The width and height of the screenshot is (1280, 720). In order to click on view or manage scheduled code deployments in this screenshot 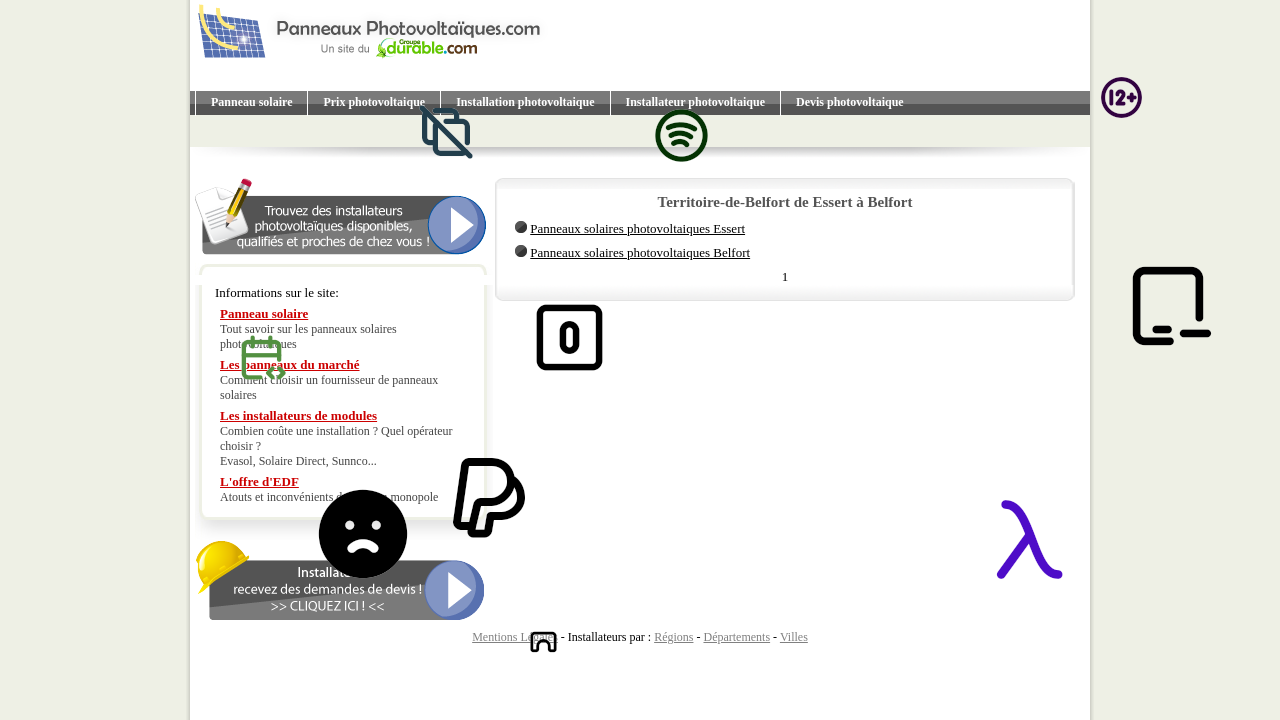, I will do `click(261, 357)`.